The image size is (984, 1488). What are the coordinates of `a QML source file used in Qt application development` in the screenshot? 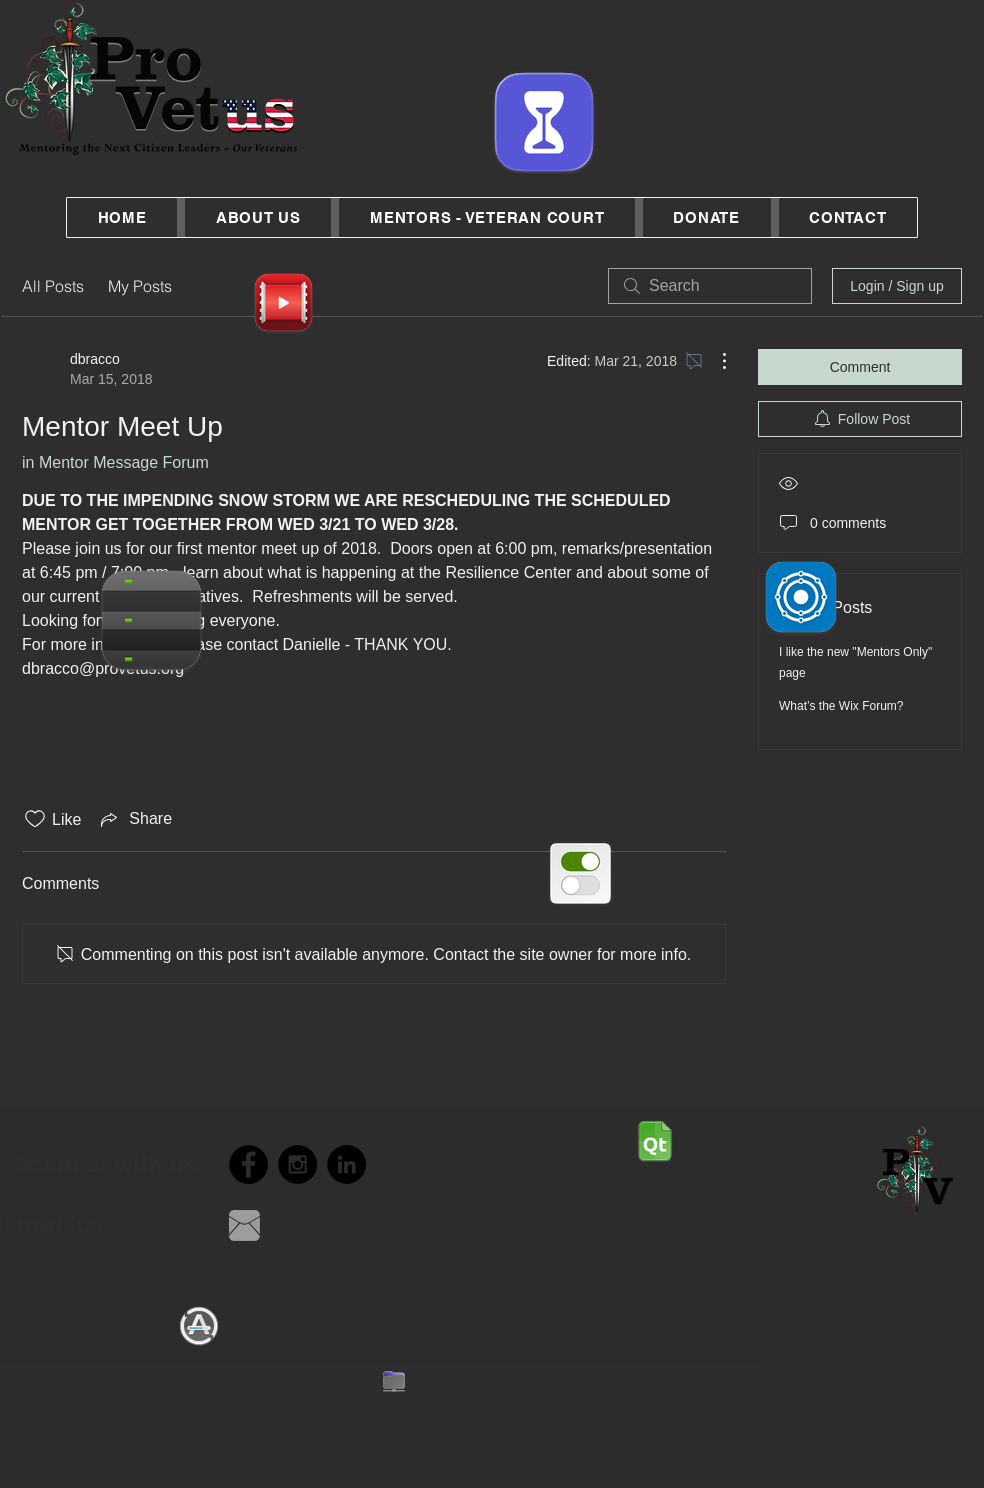 It's located at (655, 1141).